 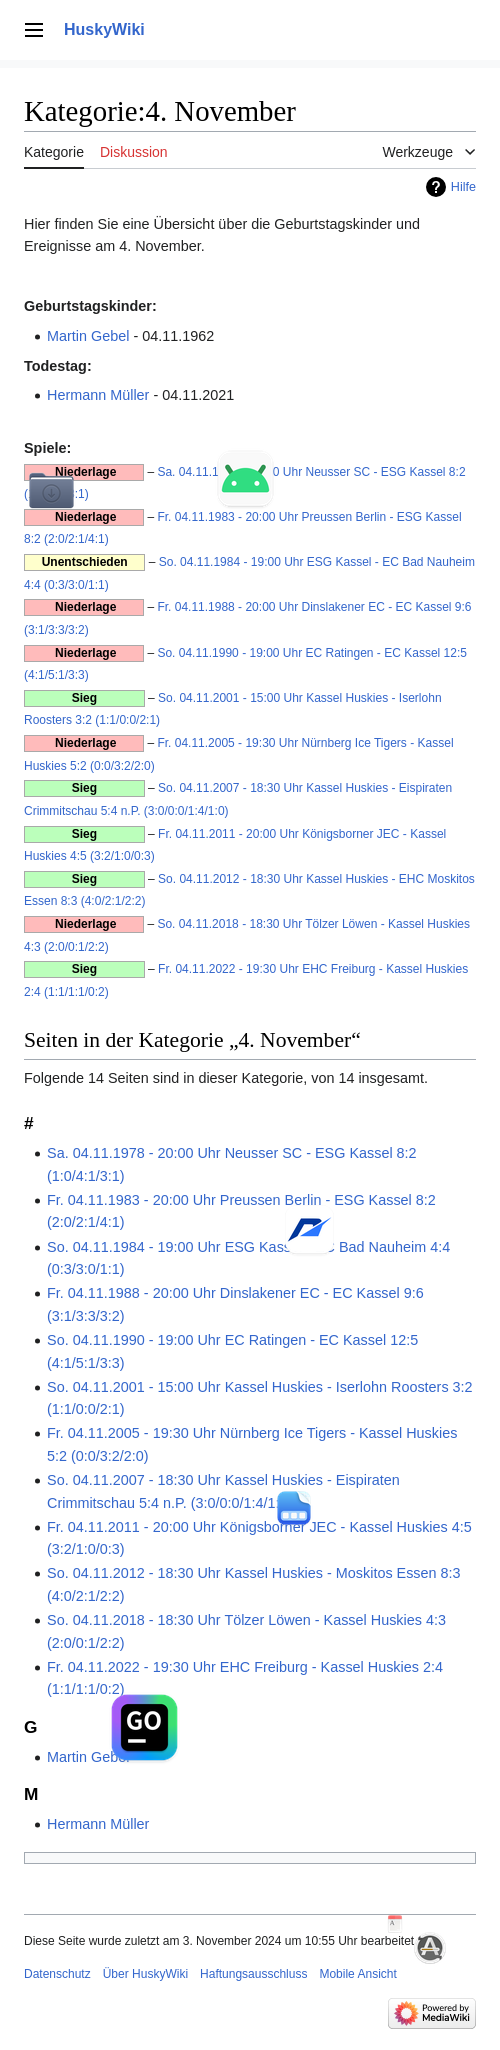 I want to click on open GoLand IDE application, so click(x=144, y=1727).